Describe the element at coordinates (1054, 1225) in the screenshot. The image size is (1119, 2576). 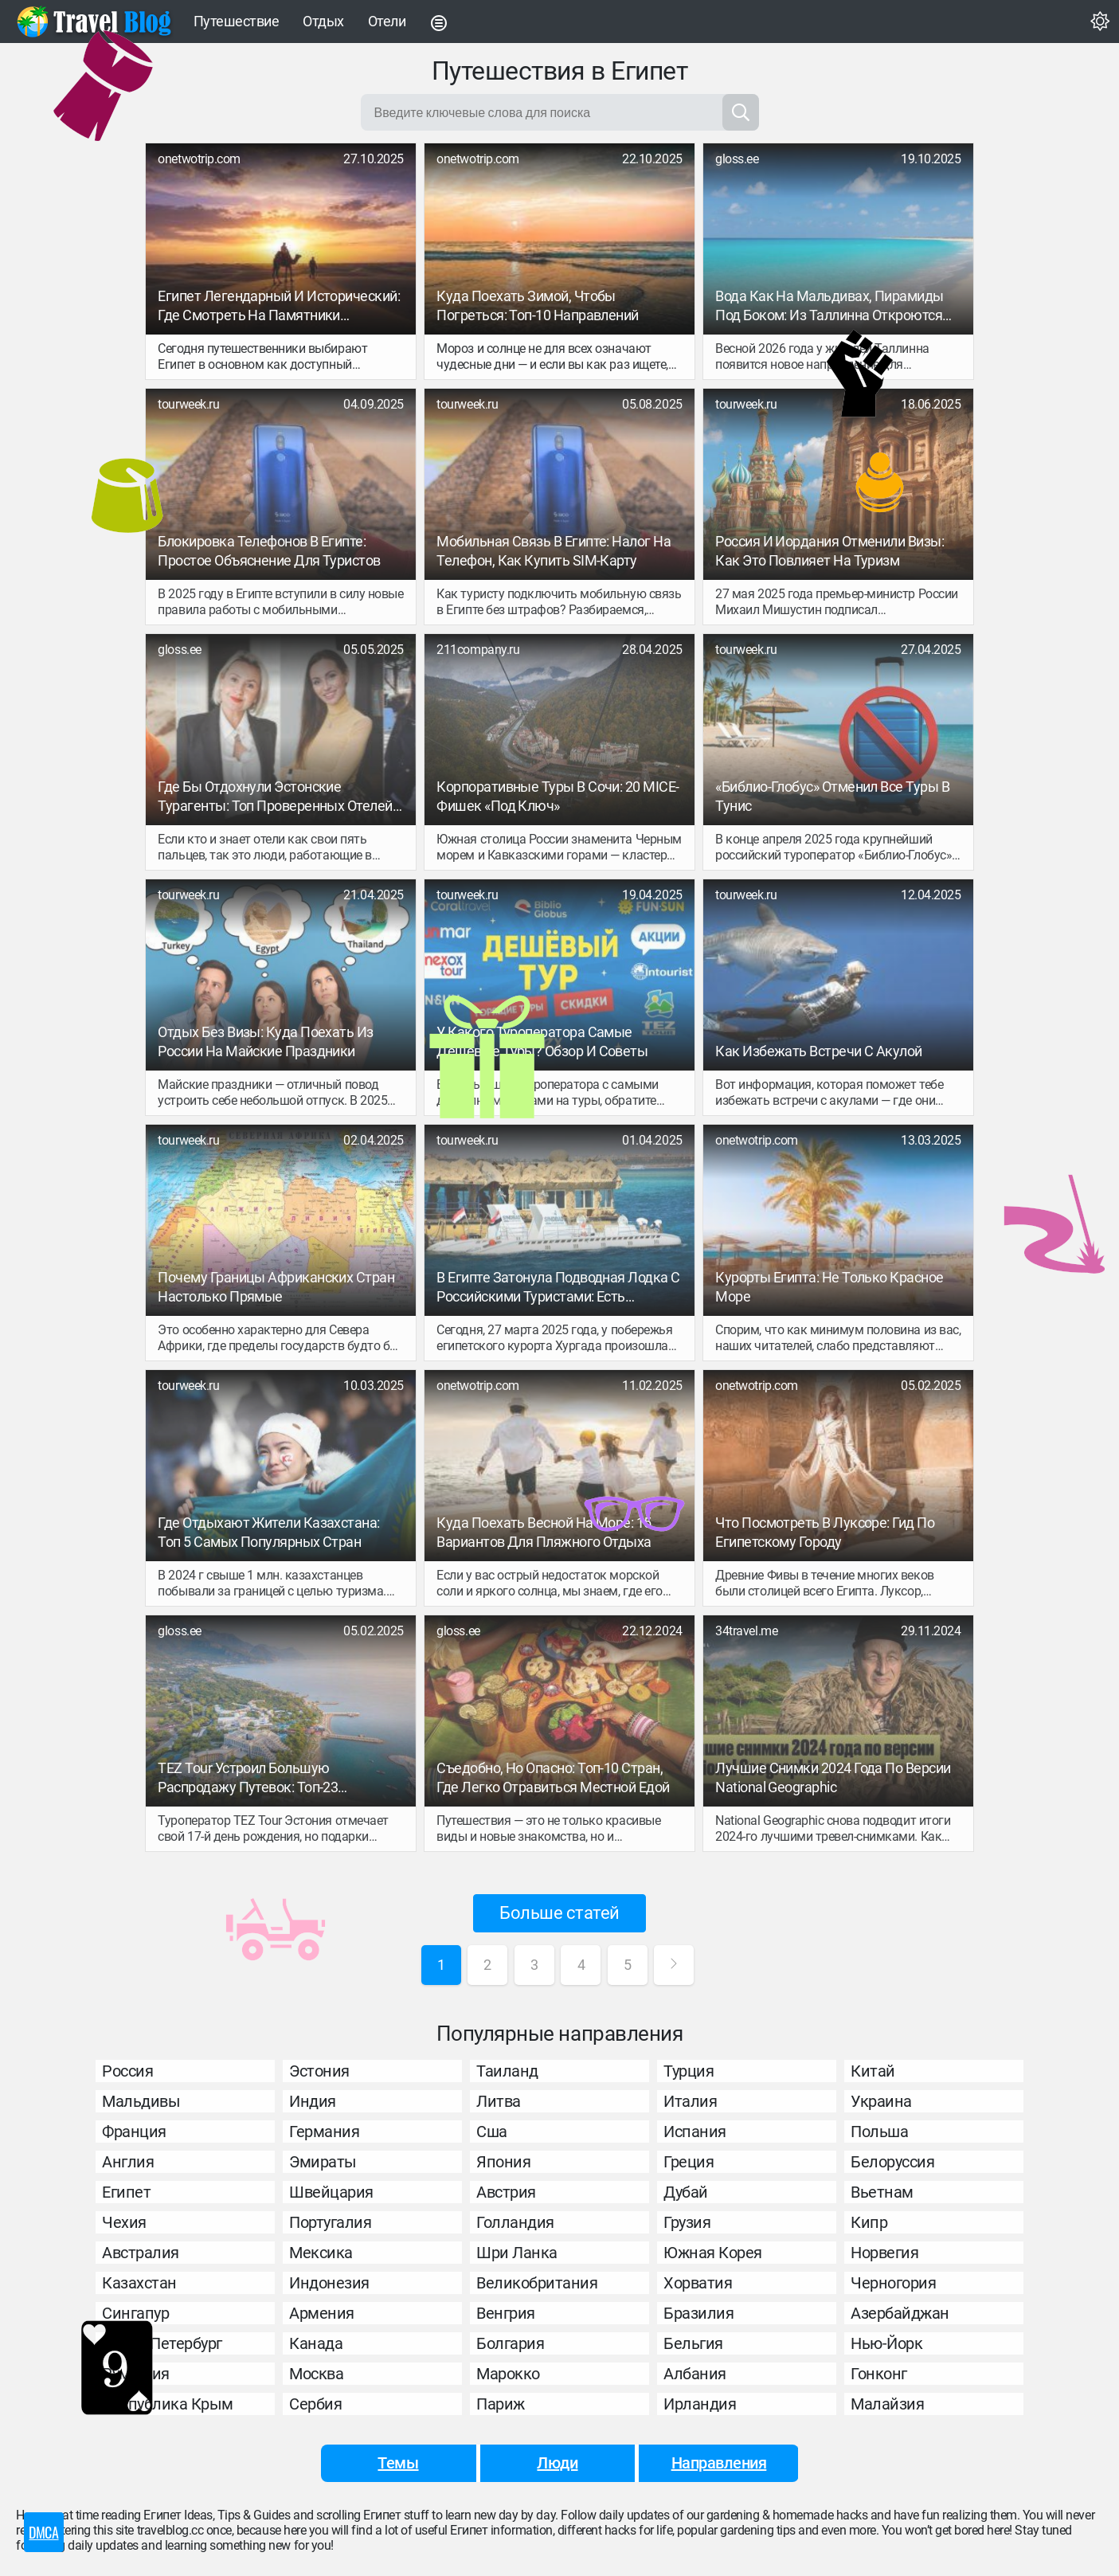
I see `activate laser attack ability` at that location.